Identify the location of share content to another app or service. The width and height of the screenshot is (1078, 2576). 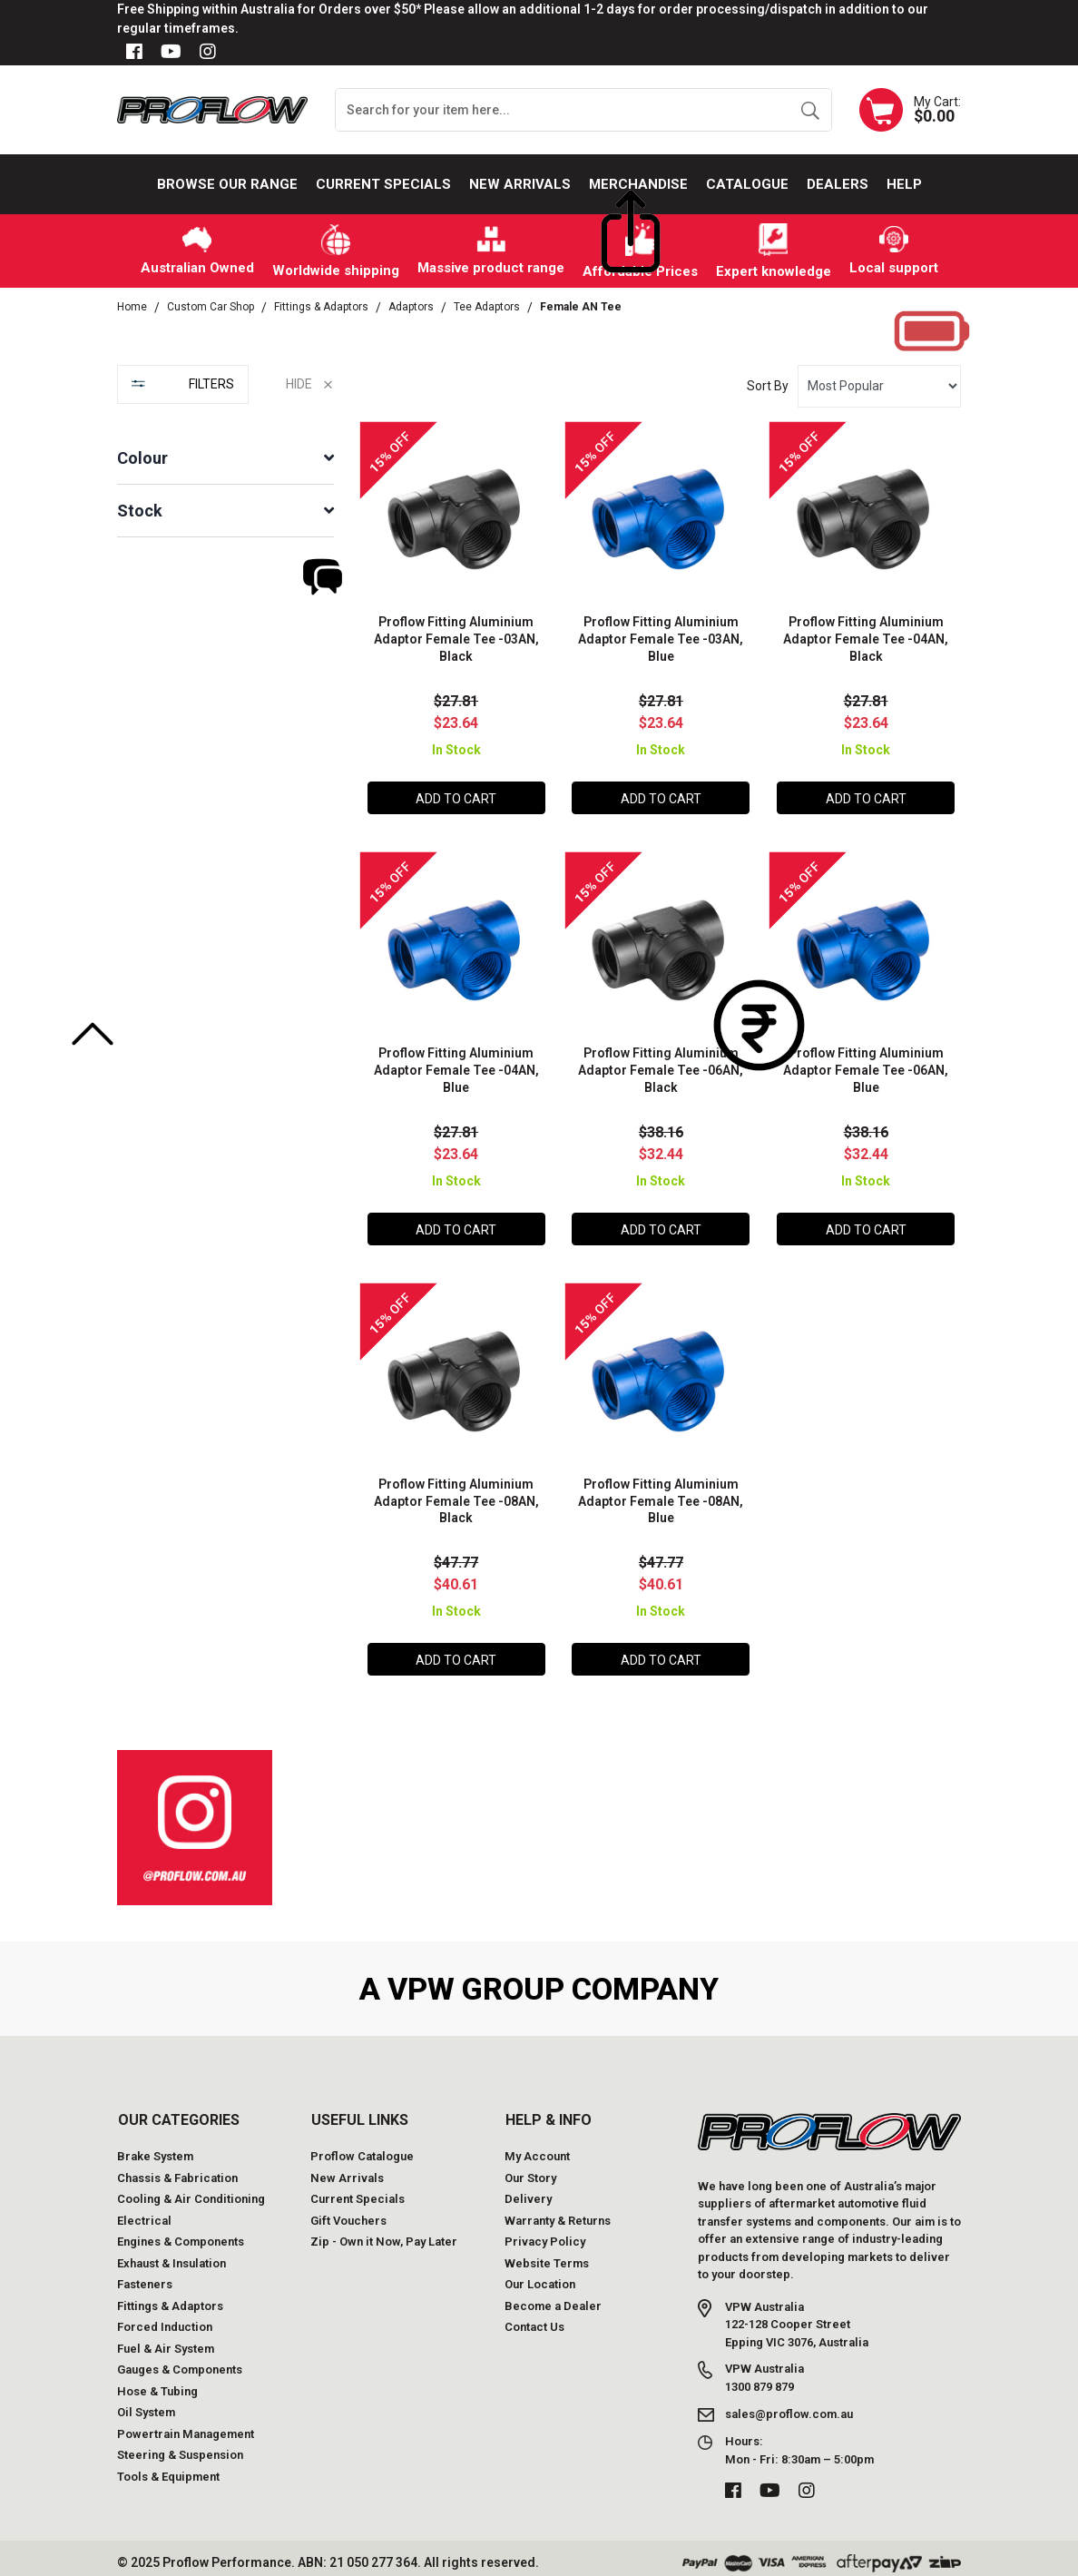
(631, 231).